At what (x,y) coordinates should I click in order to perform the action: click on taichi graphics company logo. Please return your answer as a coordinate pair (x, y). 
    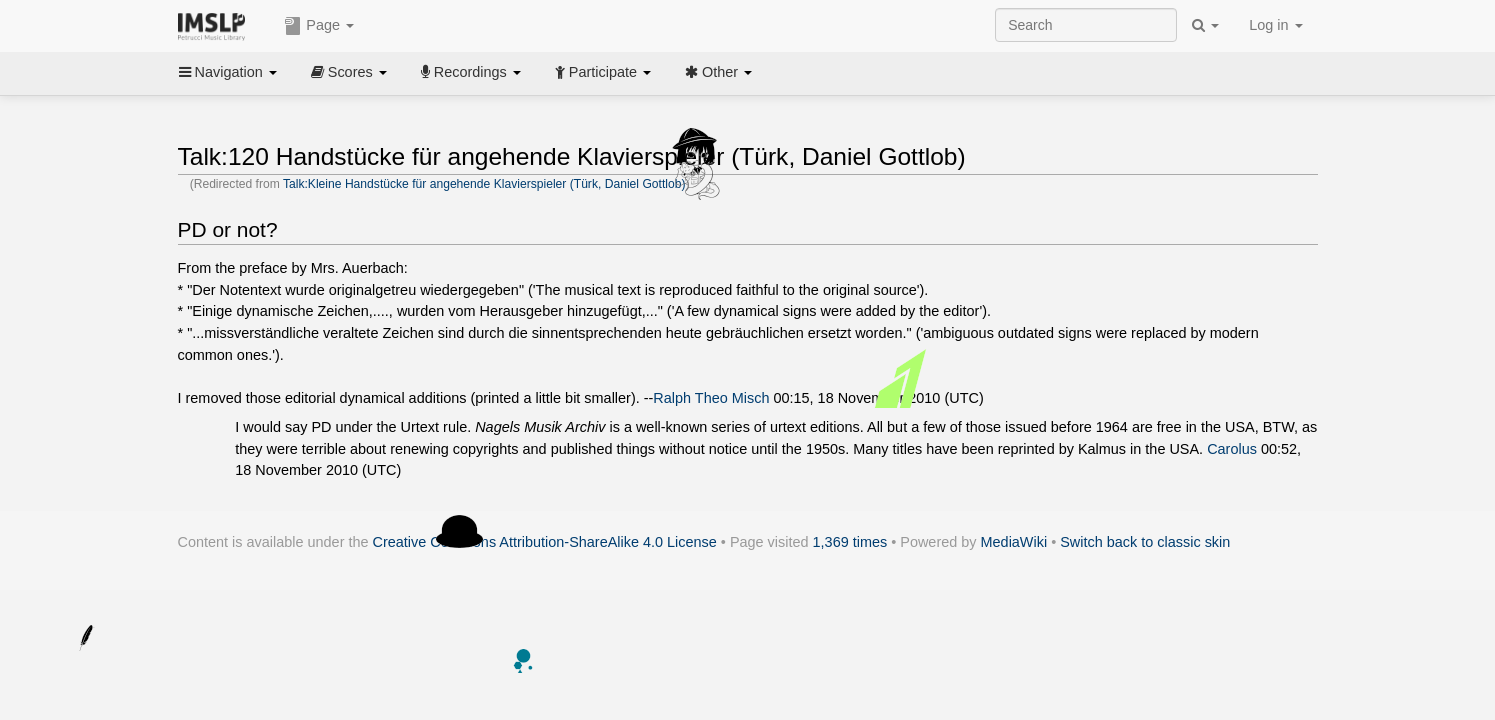
    Looking at the image, I should click on (523, 661).